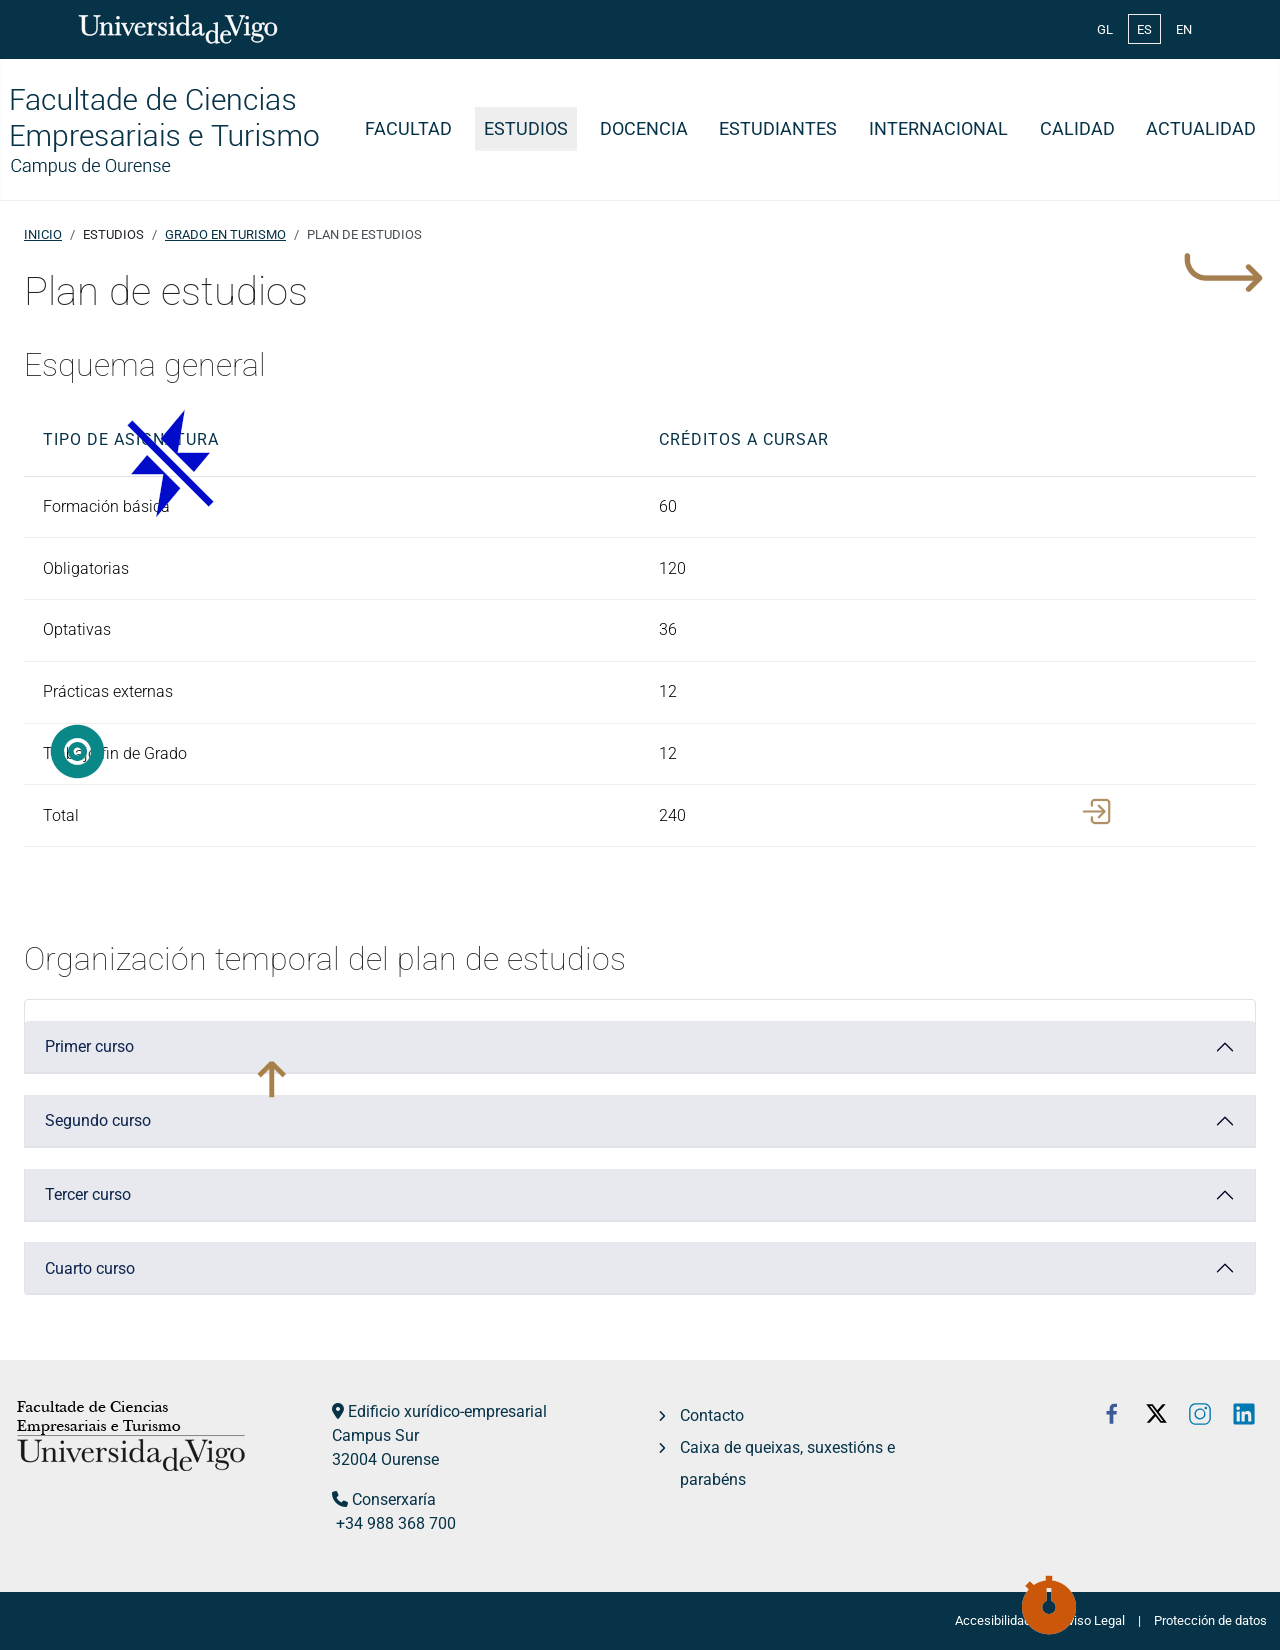 The height and width of the screenshot is (1650, 1280). Describe the element at coordinates (1096, 811) in the screenshot. I see `log in to your account` at that location.